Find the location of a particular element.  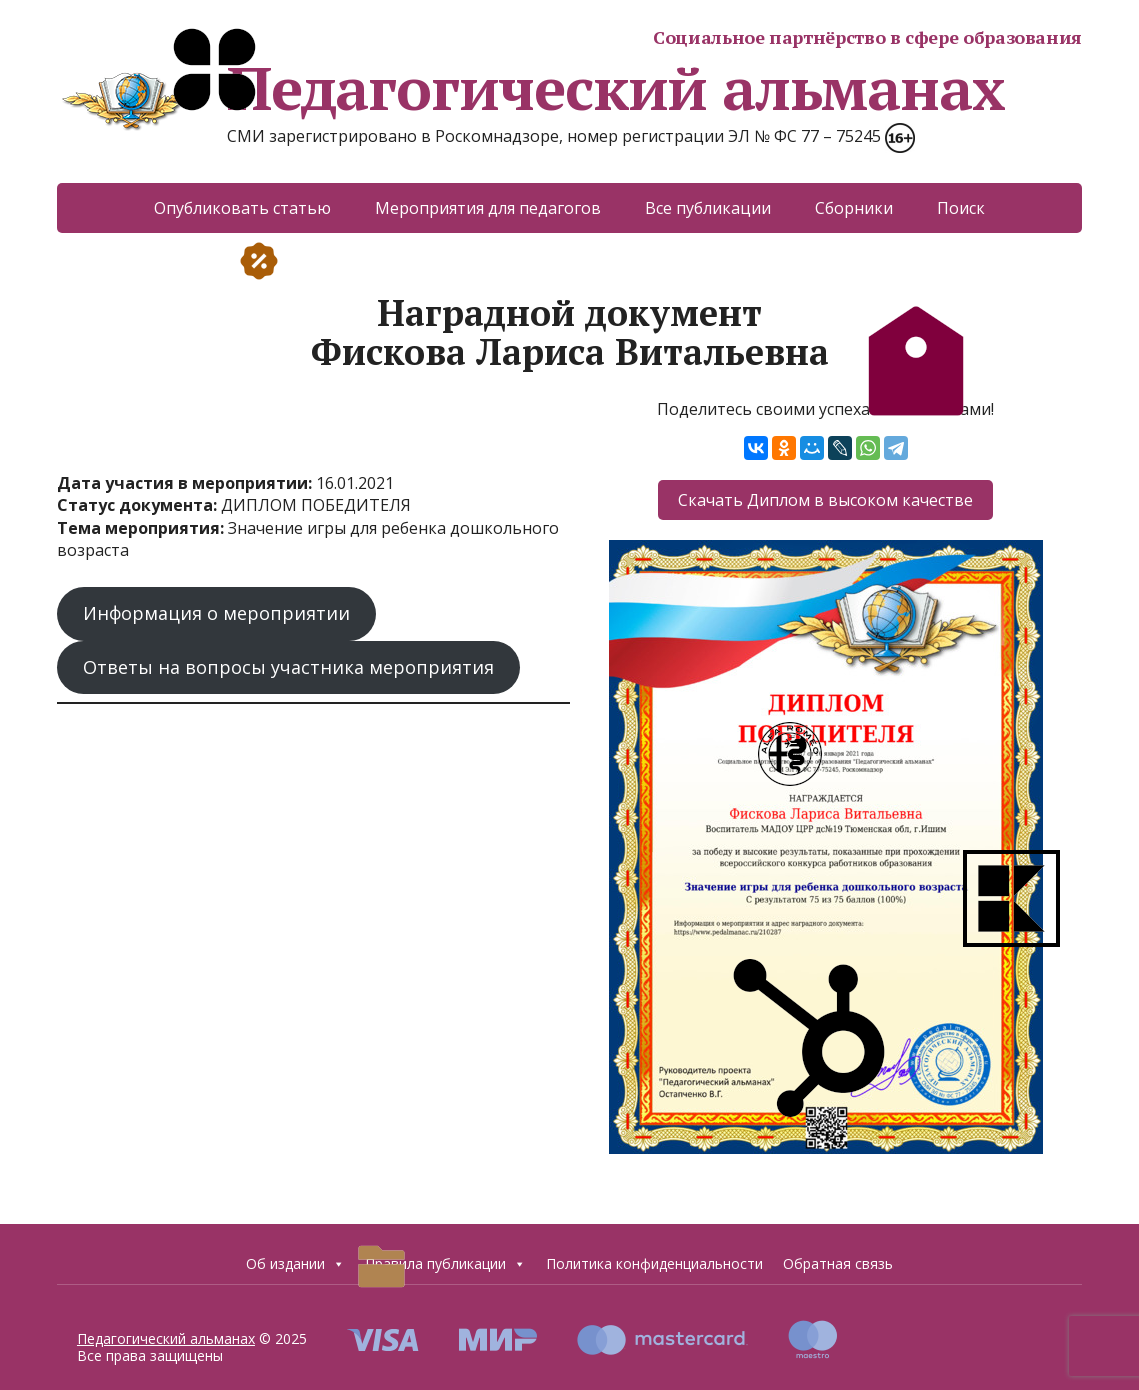

open the app drawer or launcher is located at coordinates (214, 69).